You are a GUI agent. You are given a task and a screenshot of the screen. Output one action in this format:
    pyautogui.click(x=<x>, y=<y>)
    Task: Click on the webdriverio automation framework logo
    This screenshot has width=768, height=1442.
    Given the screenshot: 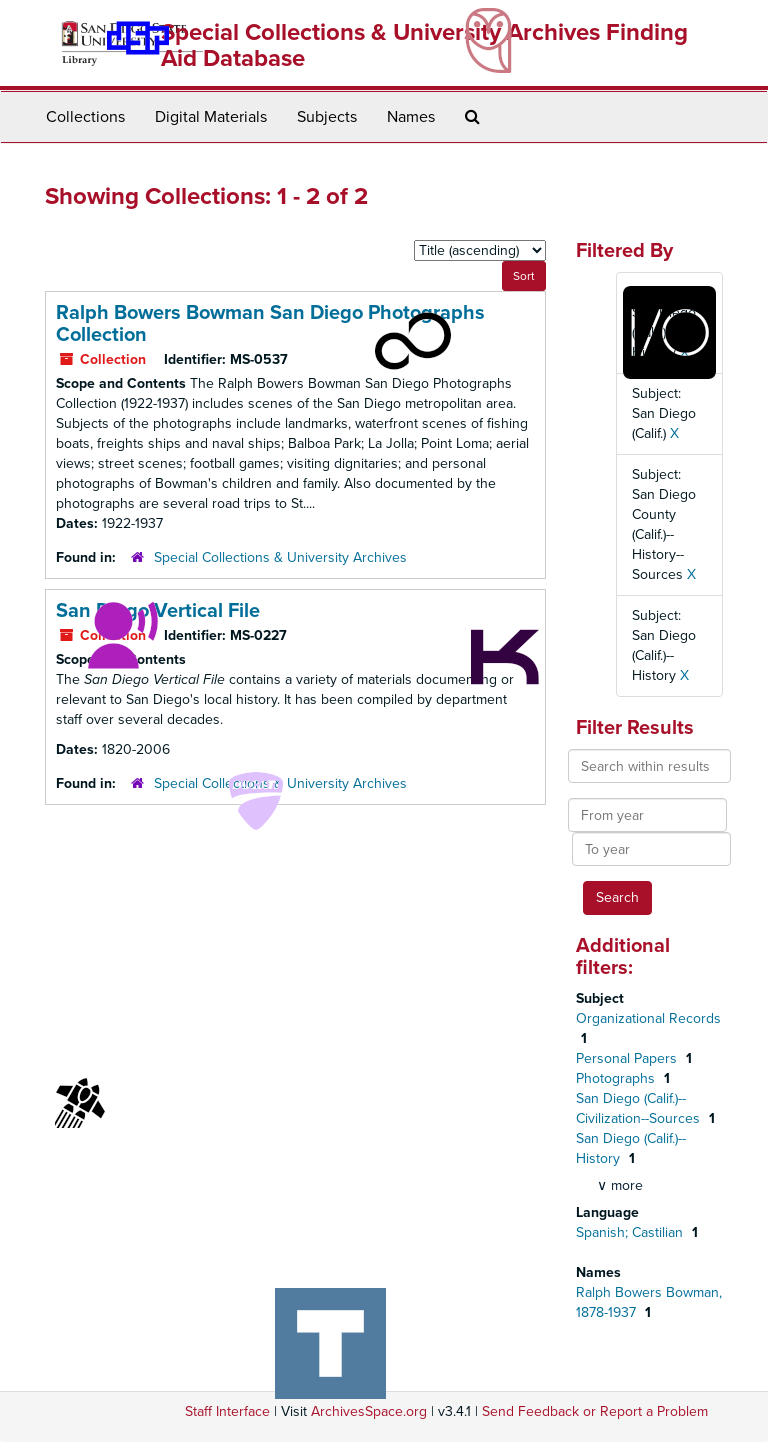 What is the action you would take?
    pyautogui.click(x=669, y=332)
    